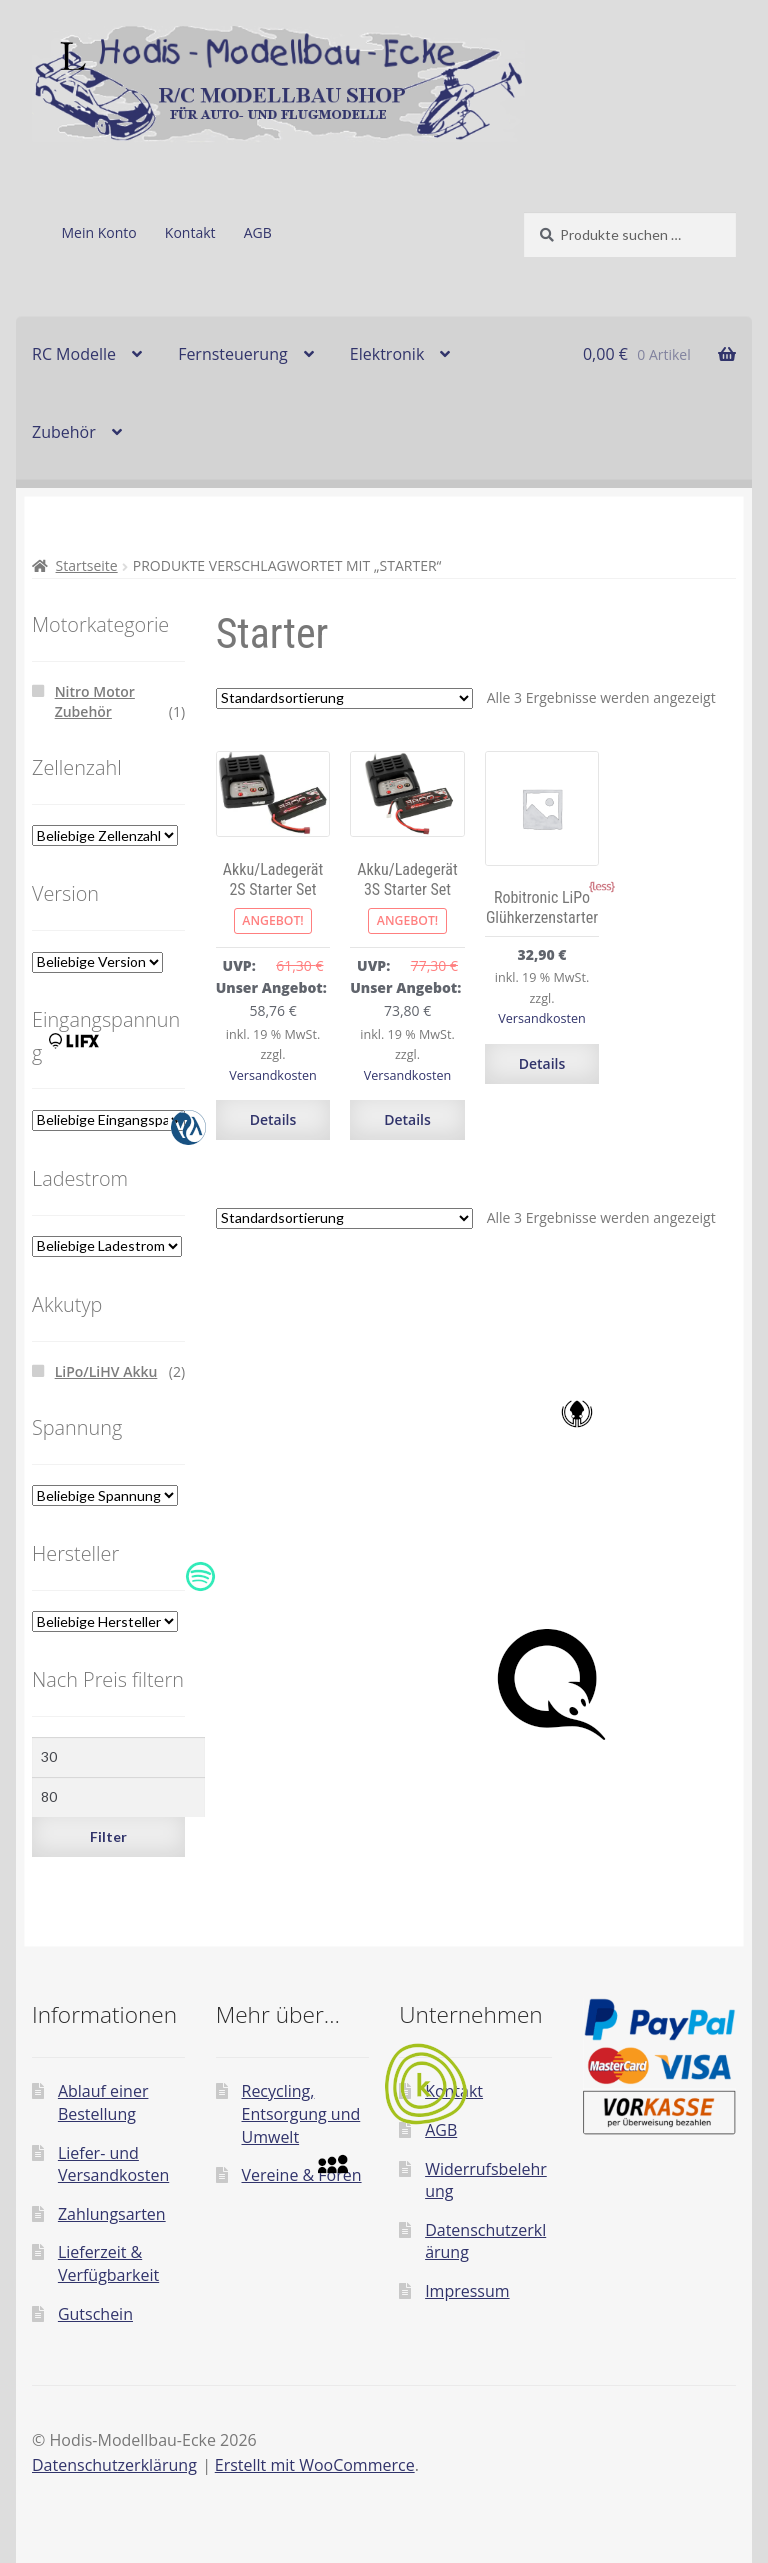 The image size is (768, 2563). Describe the element at coordinates (426, 2084) in the screenshot. I see `visit the Keep a Changelog website` at that location.